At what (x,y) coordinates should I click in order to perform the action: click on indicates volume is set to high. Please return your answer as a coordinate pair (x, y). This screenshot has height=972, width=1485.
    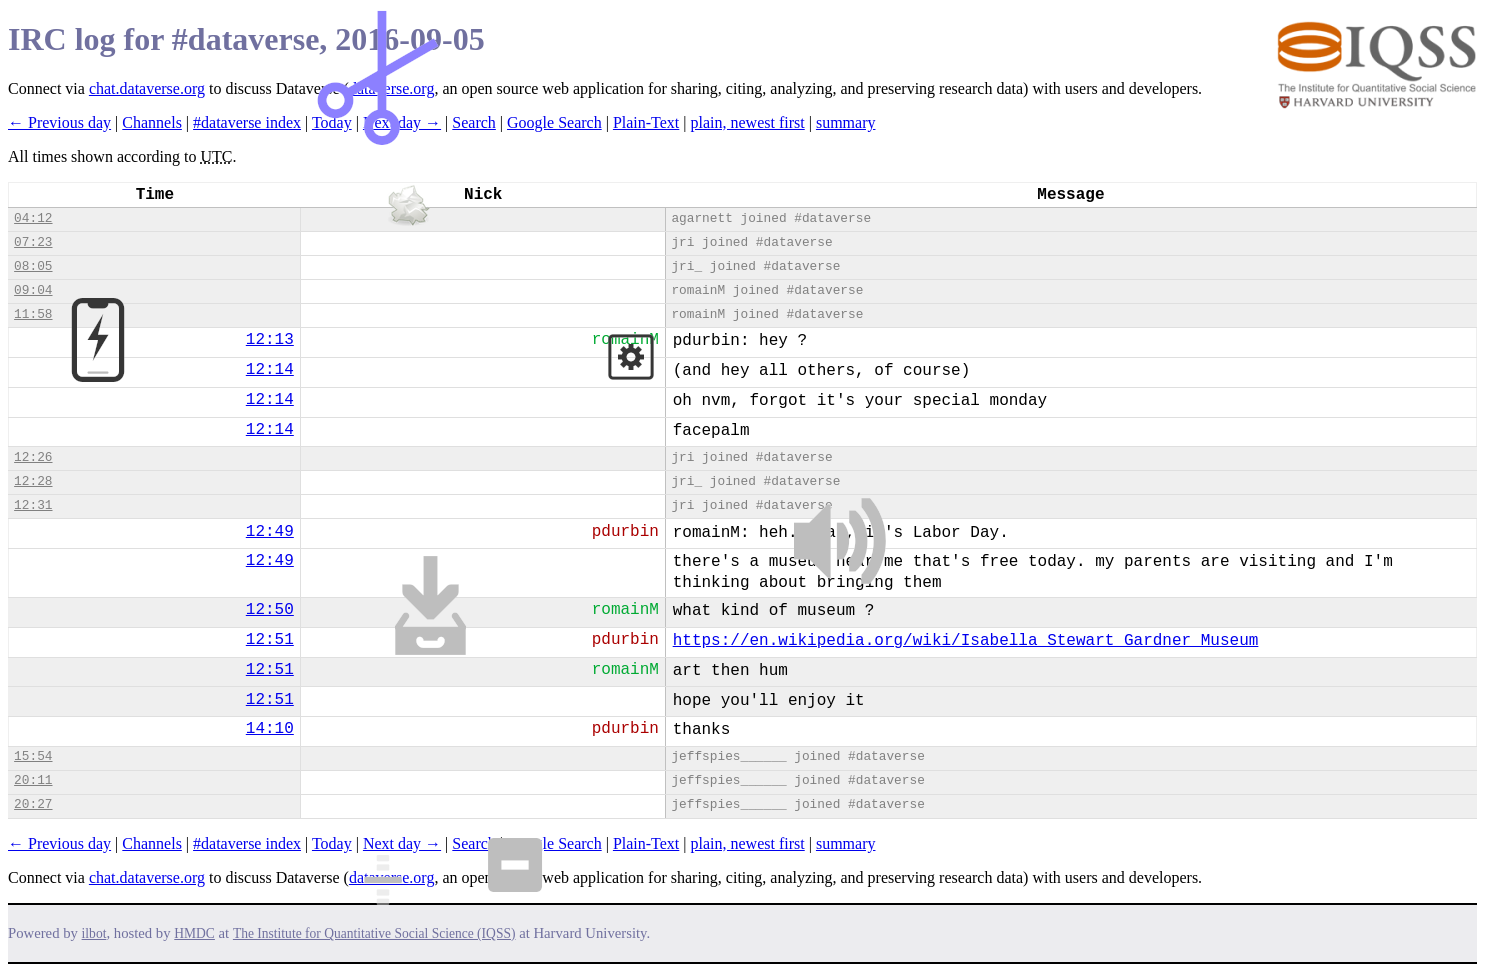
    Looking at the image, I should click on (843, 541).